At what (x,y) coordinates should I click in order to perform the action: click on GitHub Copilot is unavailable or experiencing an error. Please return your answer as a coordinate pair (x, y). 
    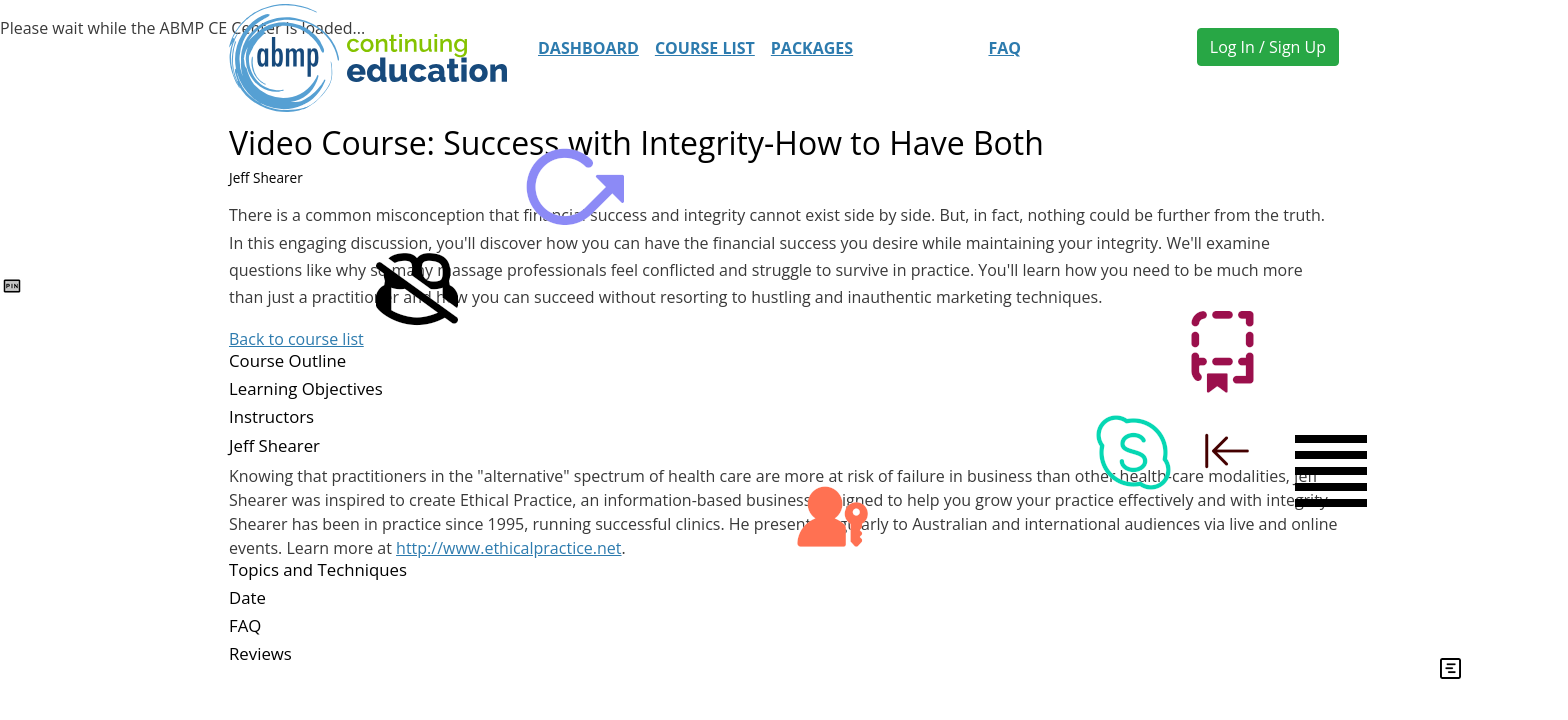
    Looking at the image, I should click on (417, 289).